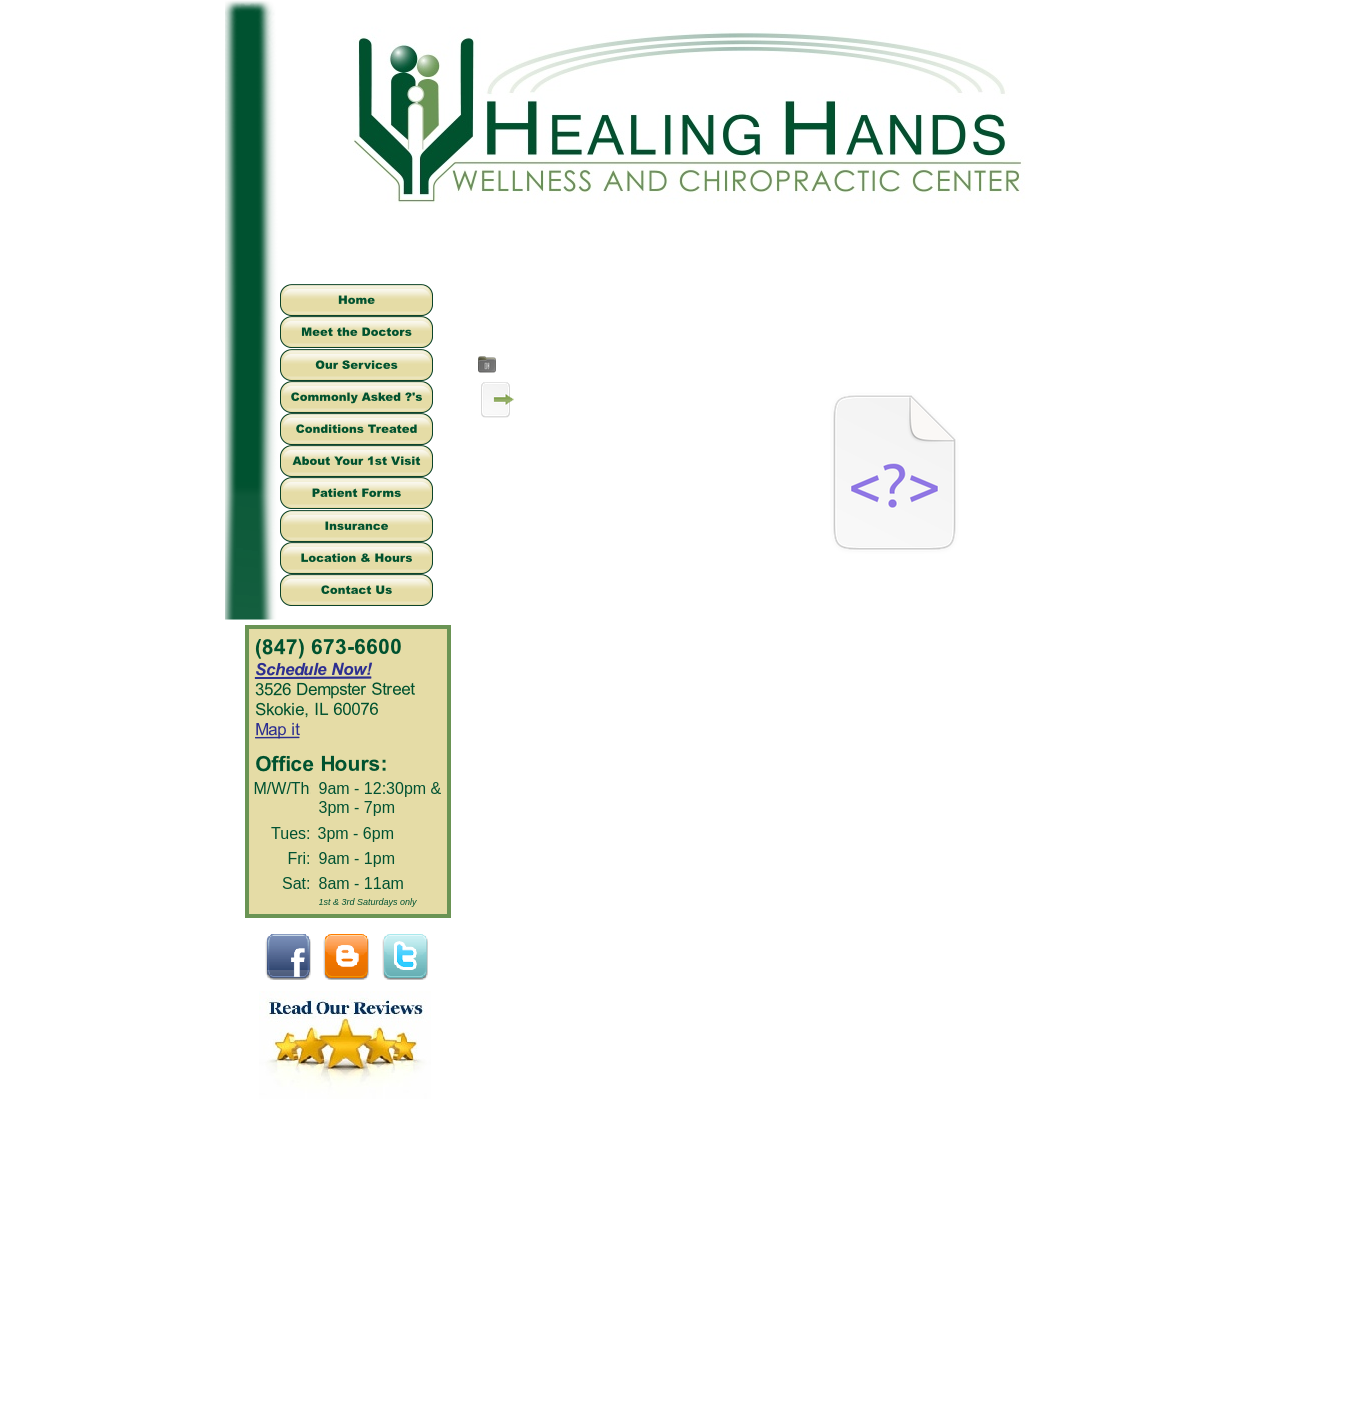 The image size is (1359, 1410). Describe the element at coordinates (894, 472) in the screenshot. I see `a php source code file` at that location.